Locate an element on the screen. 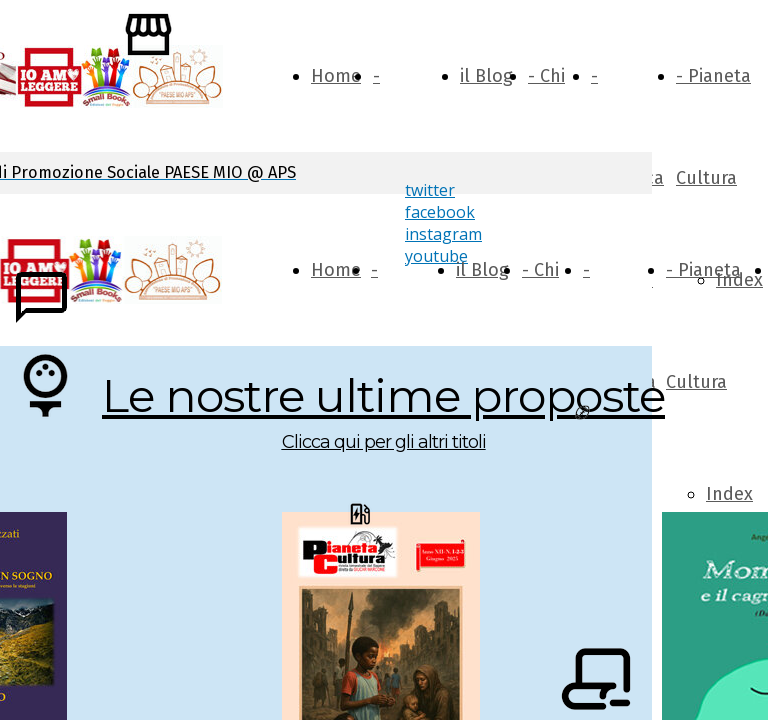 Image resolution: width=768 pixels, height=720 pixels. remove a script or code file is located at coordinates (596, 679).